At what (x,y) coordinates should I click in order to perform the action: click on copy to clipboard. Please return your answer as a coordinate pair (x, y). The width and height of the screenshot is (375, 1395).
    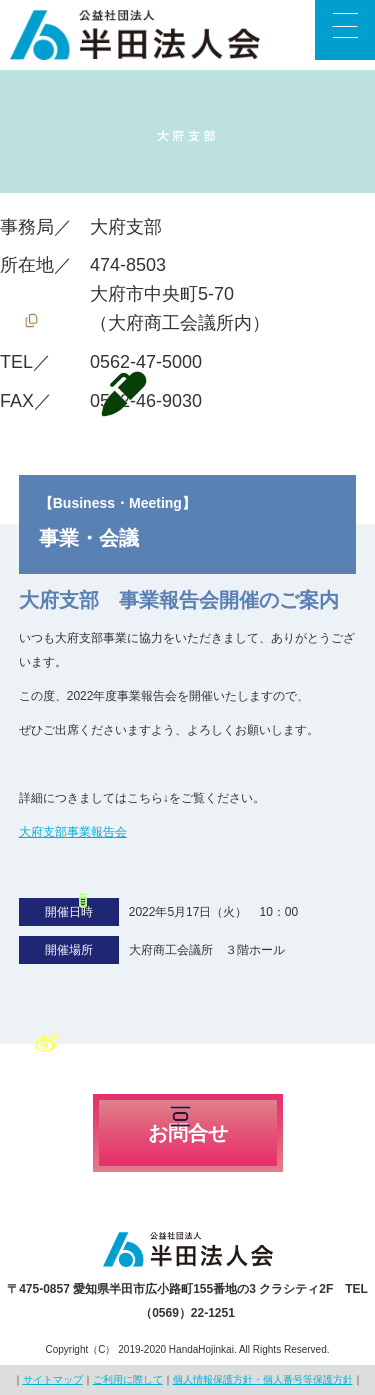
    Looking at the image, I should click on (31, 320).